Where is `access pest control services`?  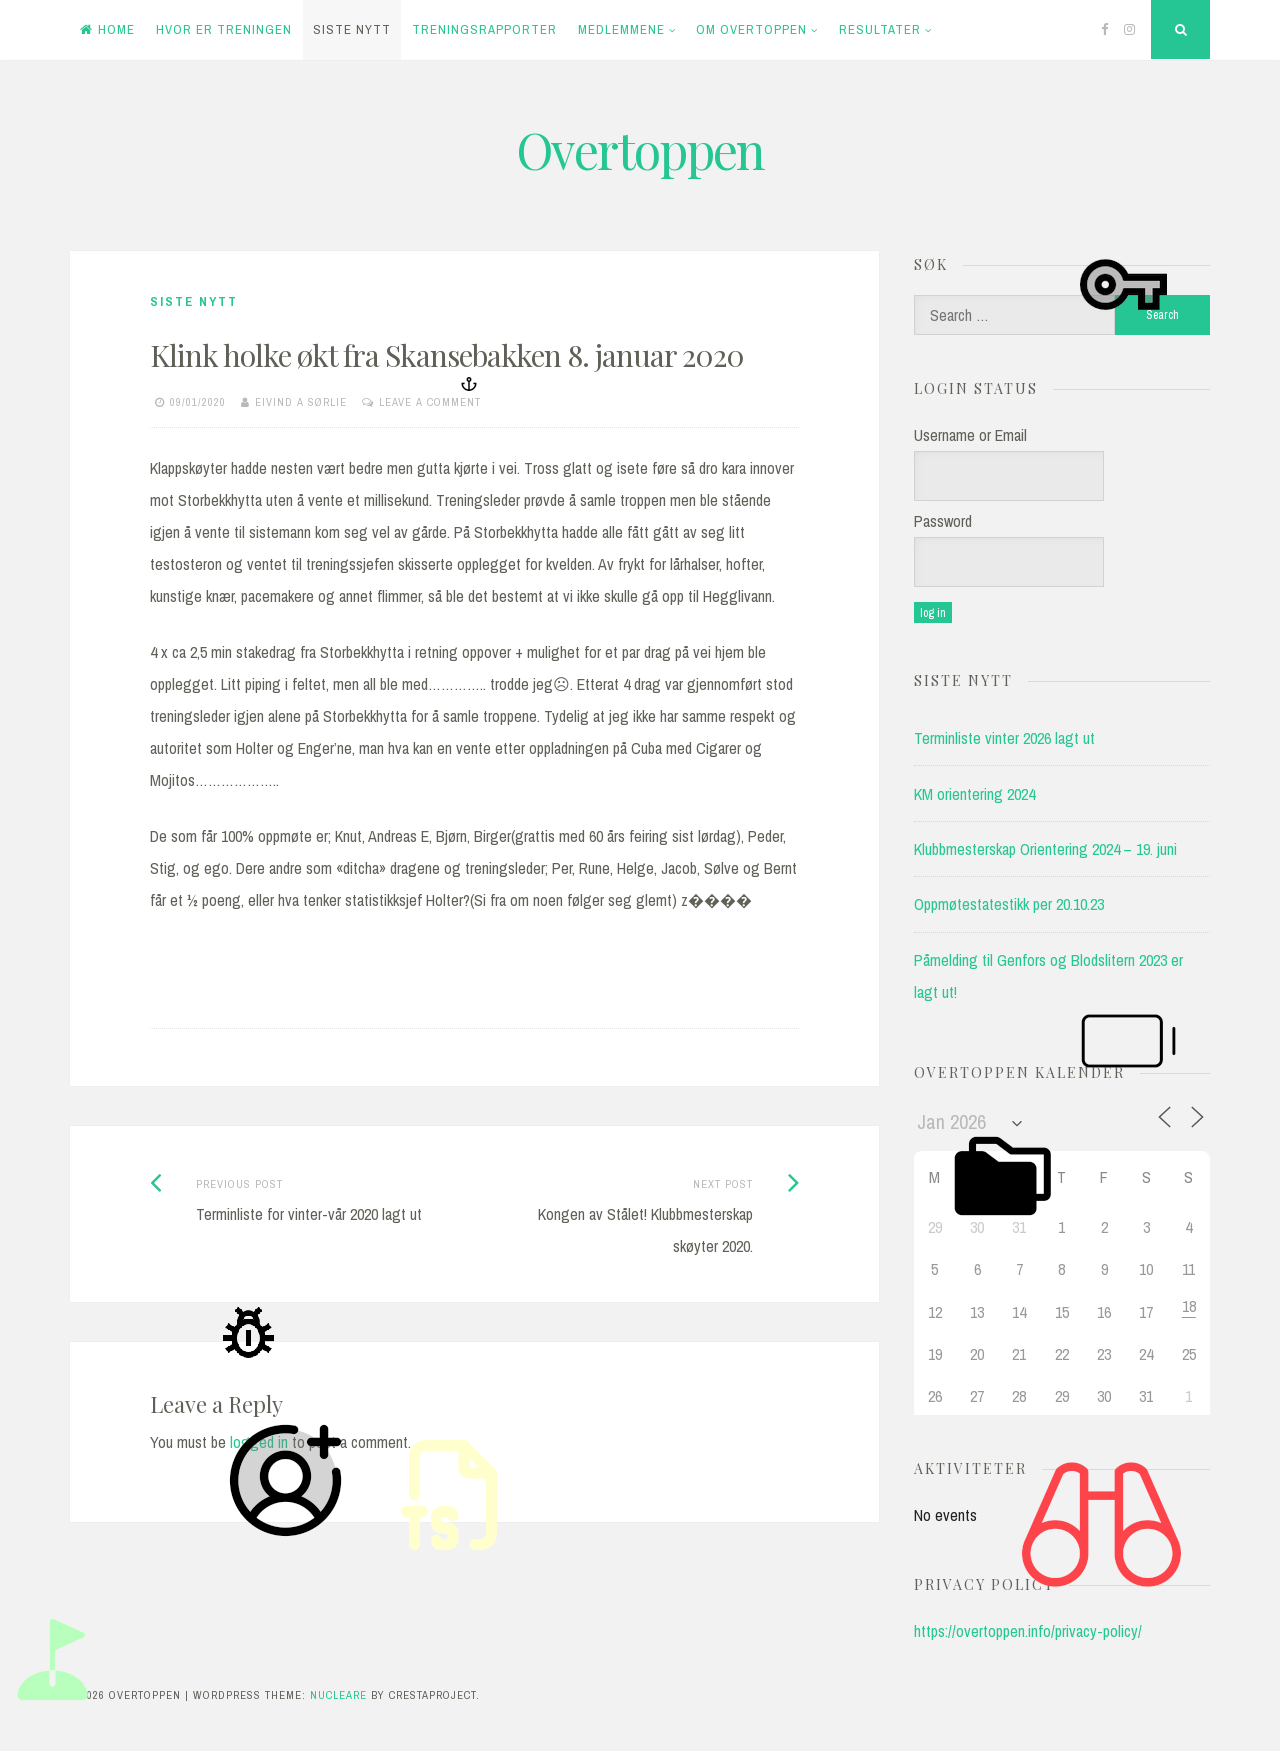 access pest control services is located at coordinates (248, 1332).